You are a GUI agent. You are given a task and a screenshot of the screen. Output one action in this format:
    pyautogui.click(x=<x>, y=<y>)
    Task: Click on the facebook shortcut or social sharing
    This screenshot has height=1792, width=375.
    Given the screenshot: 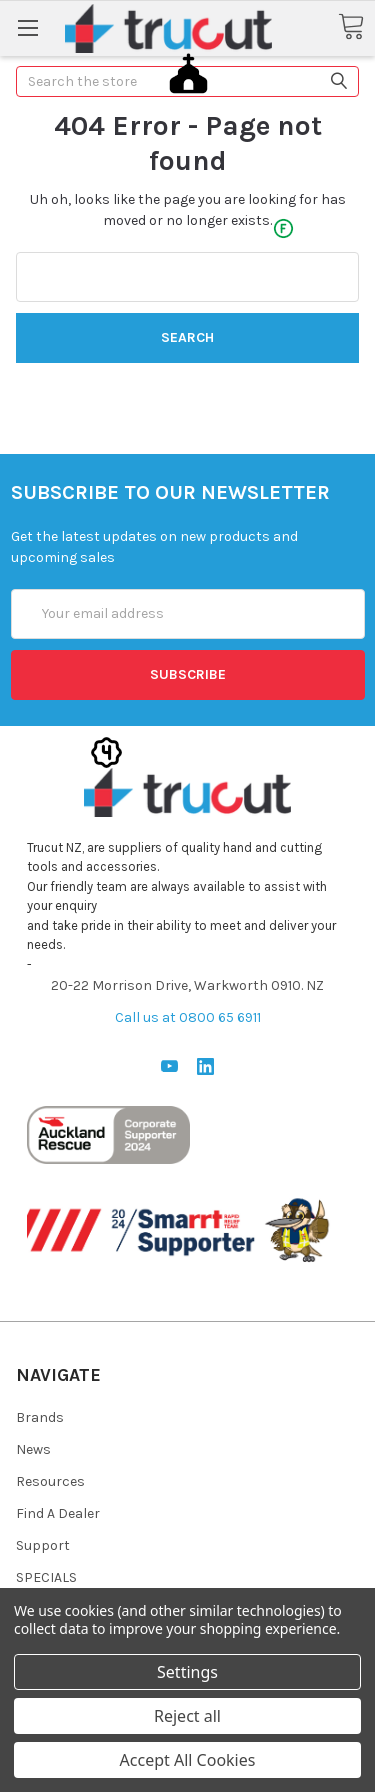 What is the action you would take?
    pyautogui.click(x=283, y=228)
    